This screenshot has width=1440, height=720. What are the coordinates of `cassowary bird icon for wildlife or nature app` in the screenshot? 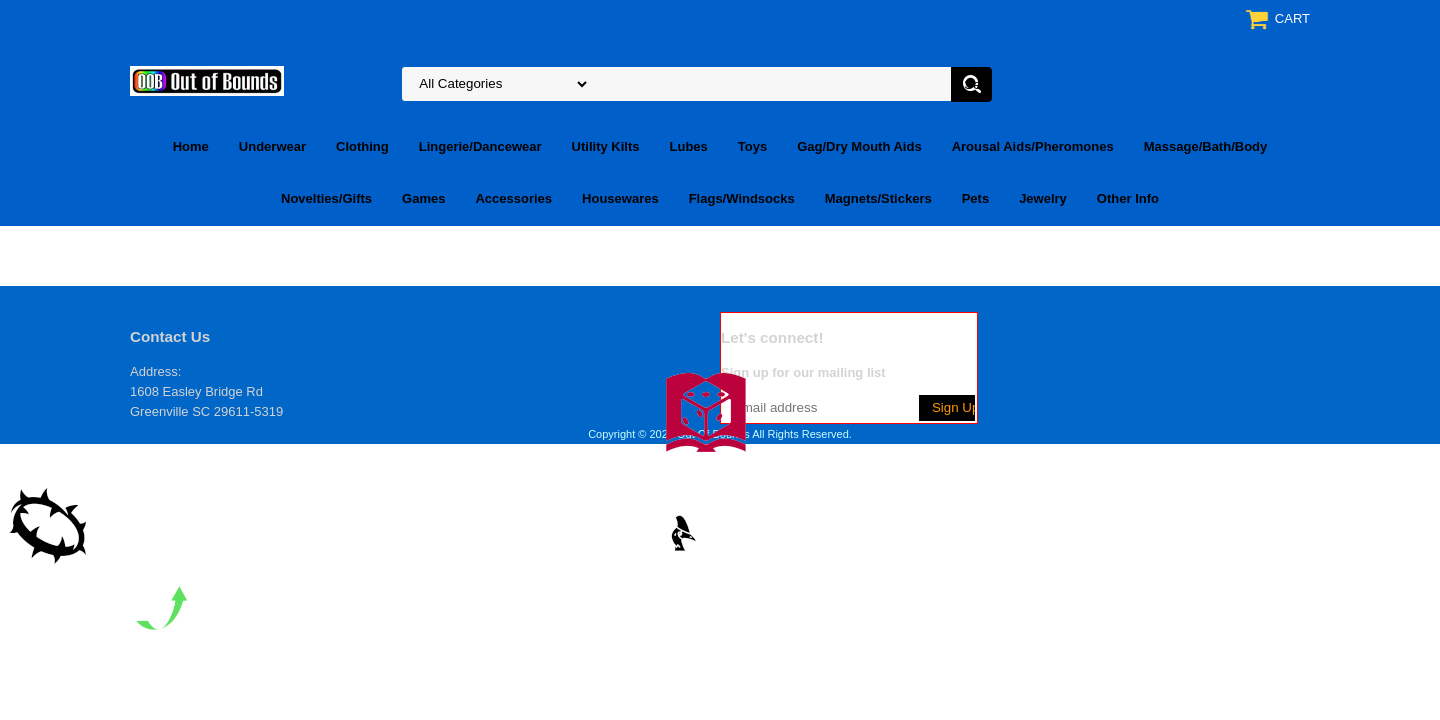 It's located at (682, 533).